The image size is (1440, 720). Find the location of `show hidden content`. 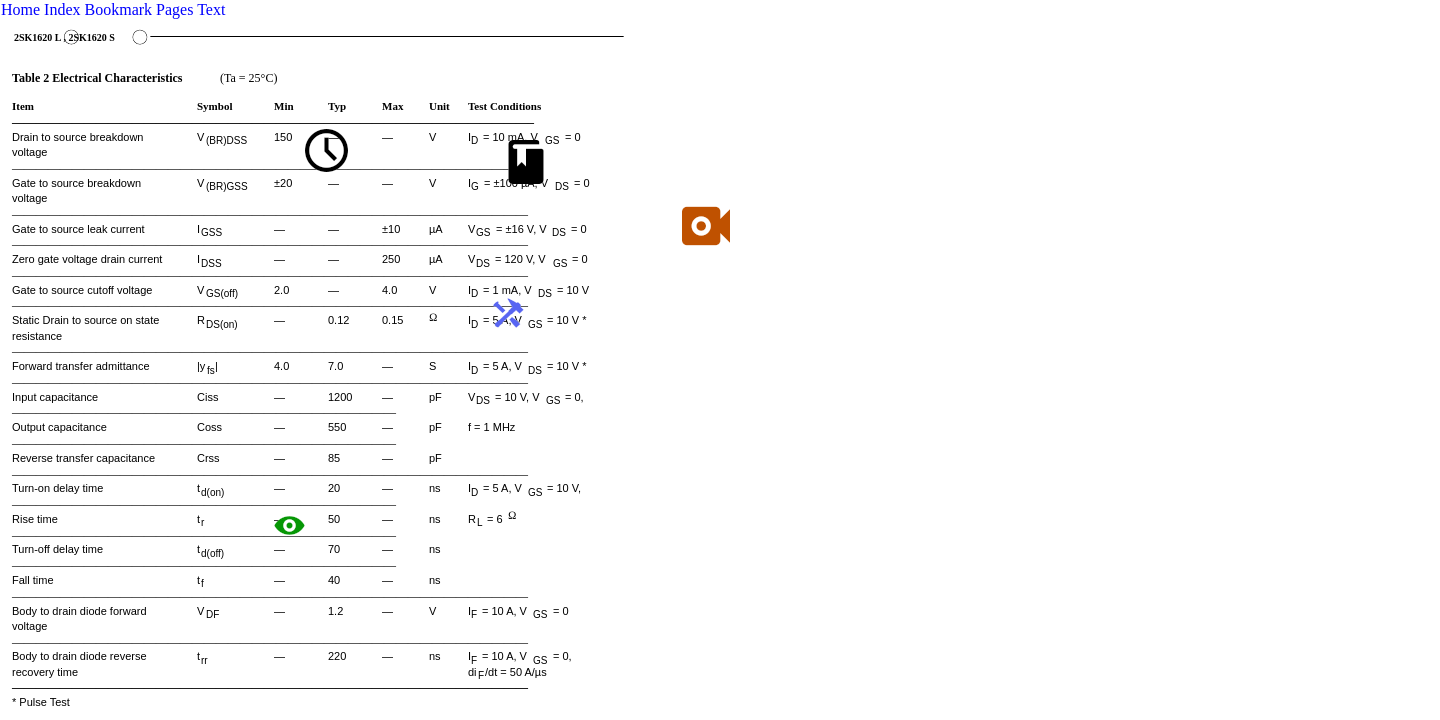

show hidden content is located at coordinates (289, 525).